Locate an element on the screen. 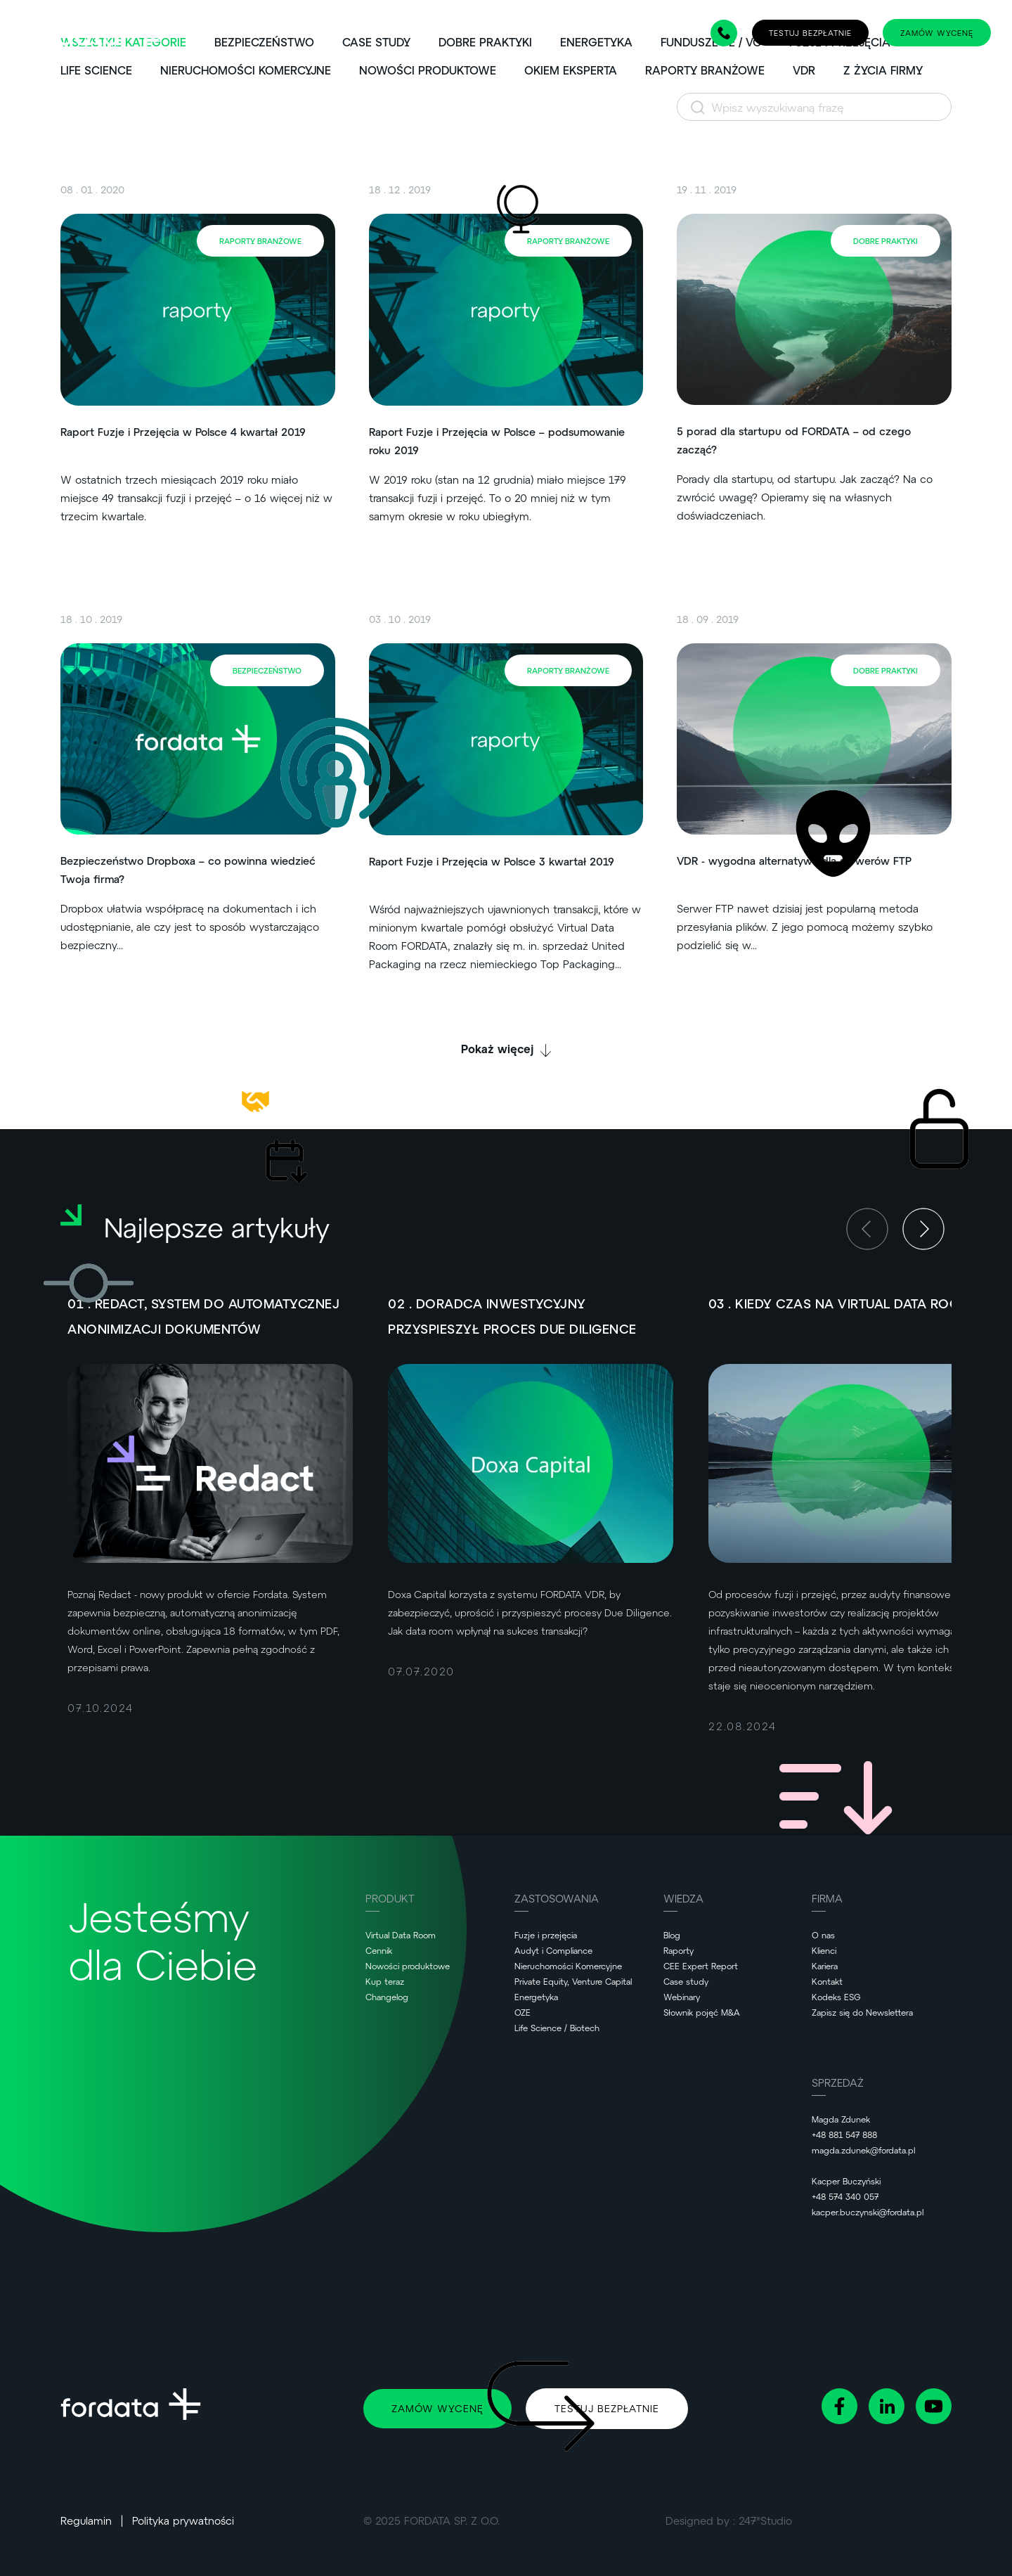  indicates a partnership or collaboration is located at coordinates (255, 1101).